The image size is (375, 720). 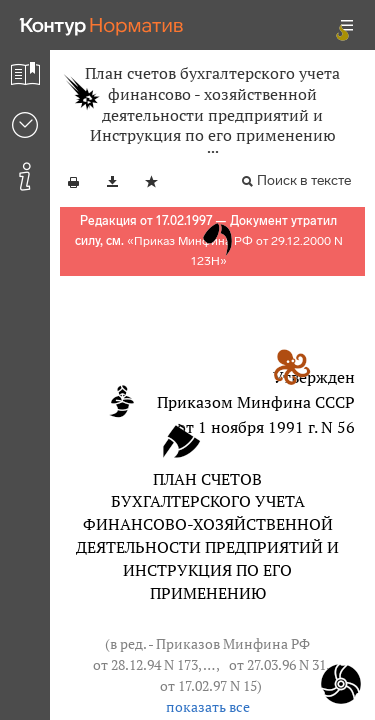 What do you see at coordinates (341, 684) in the screenshot?
I see `activate morph ball transformation` at bounding box center [341, 684].